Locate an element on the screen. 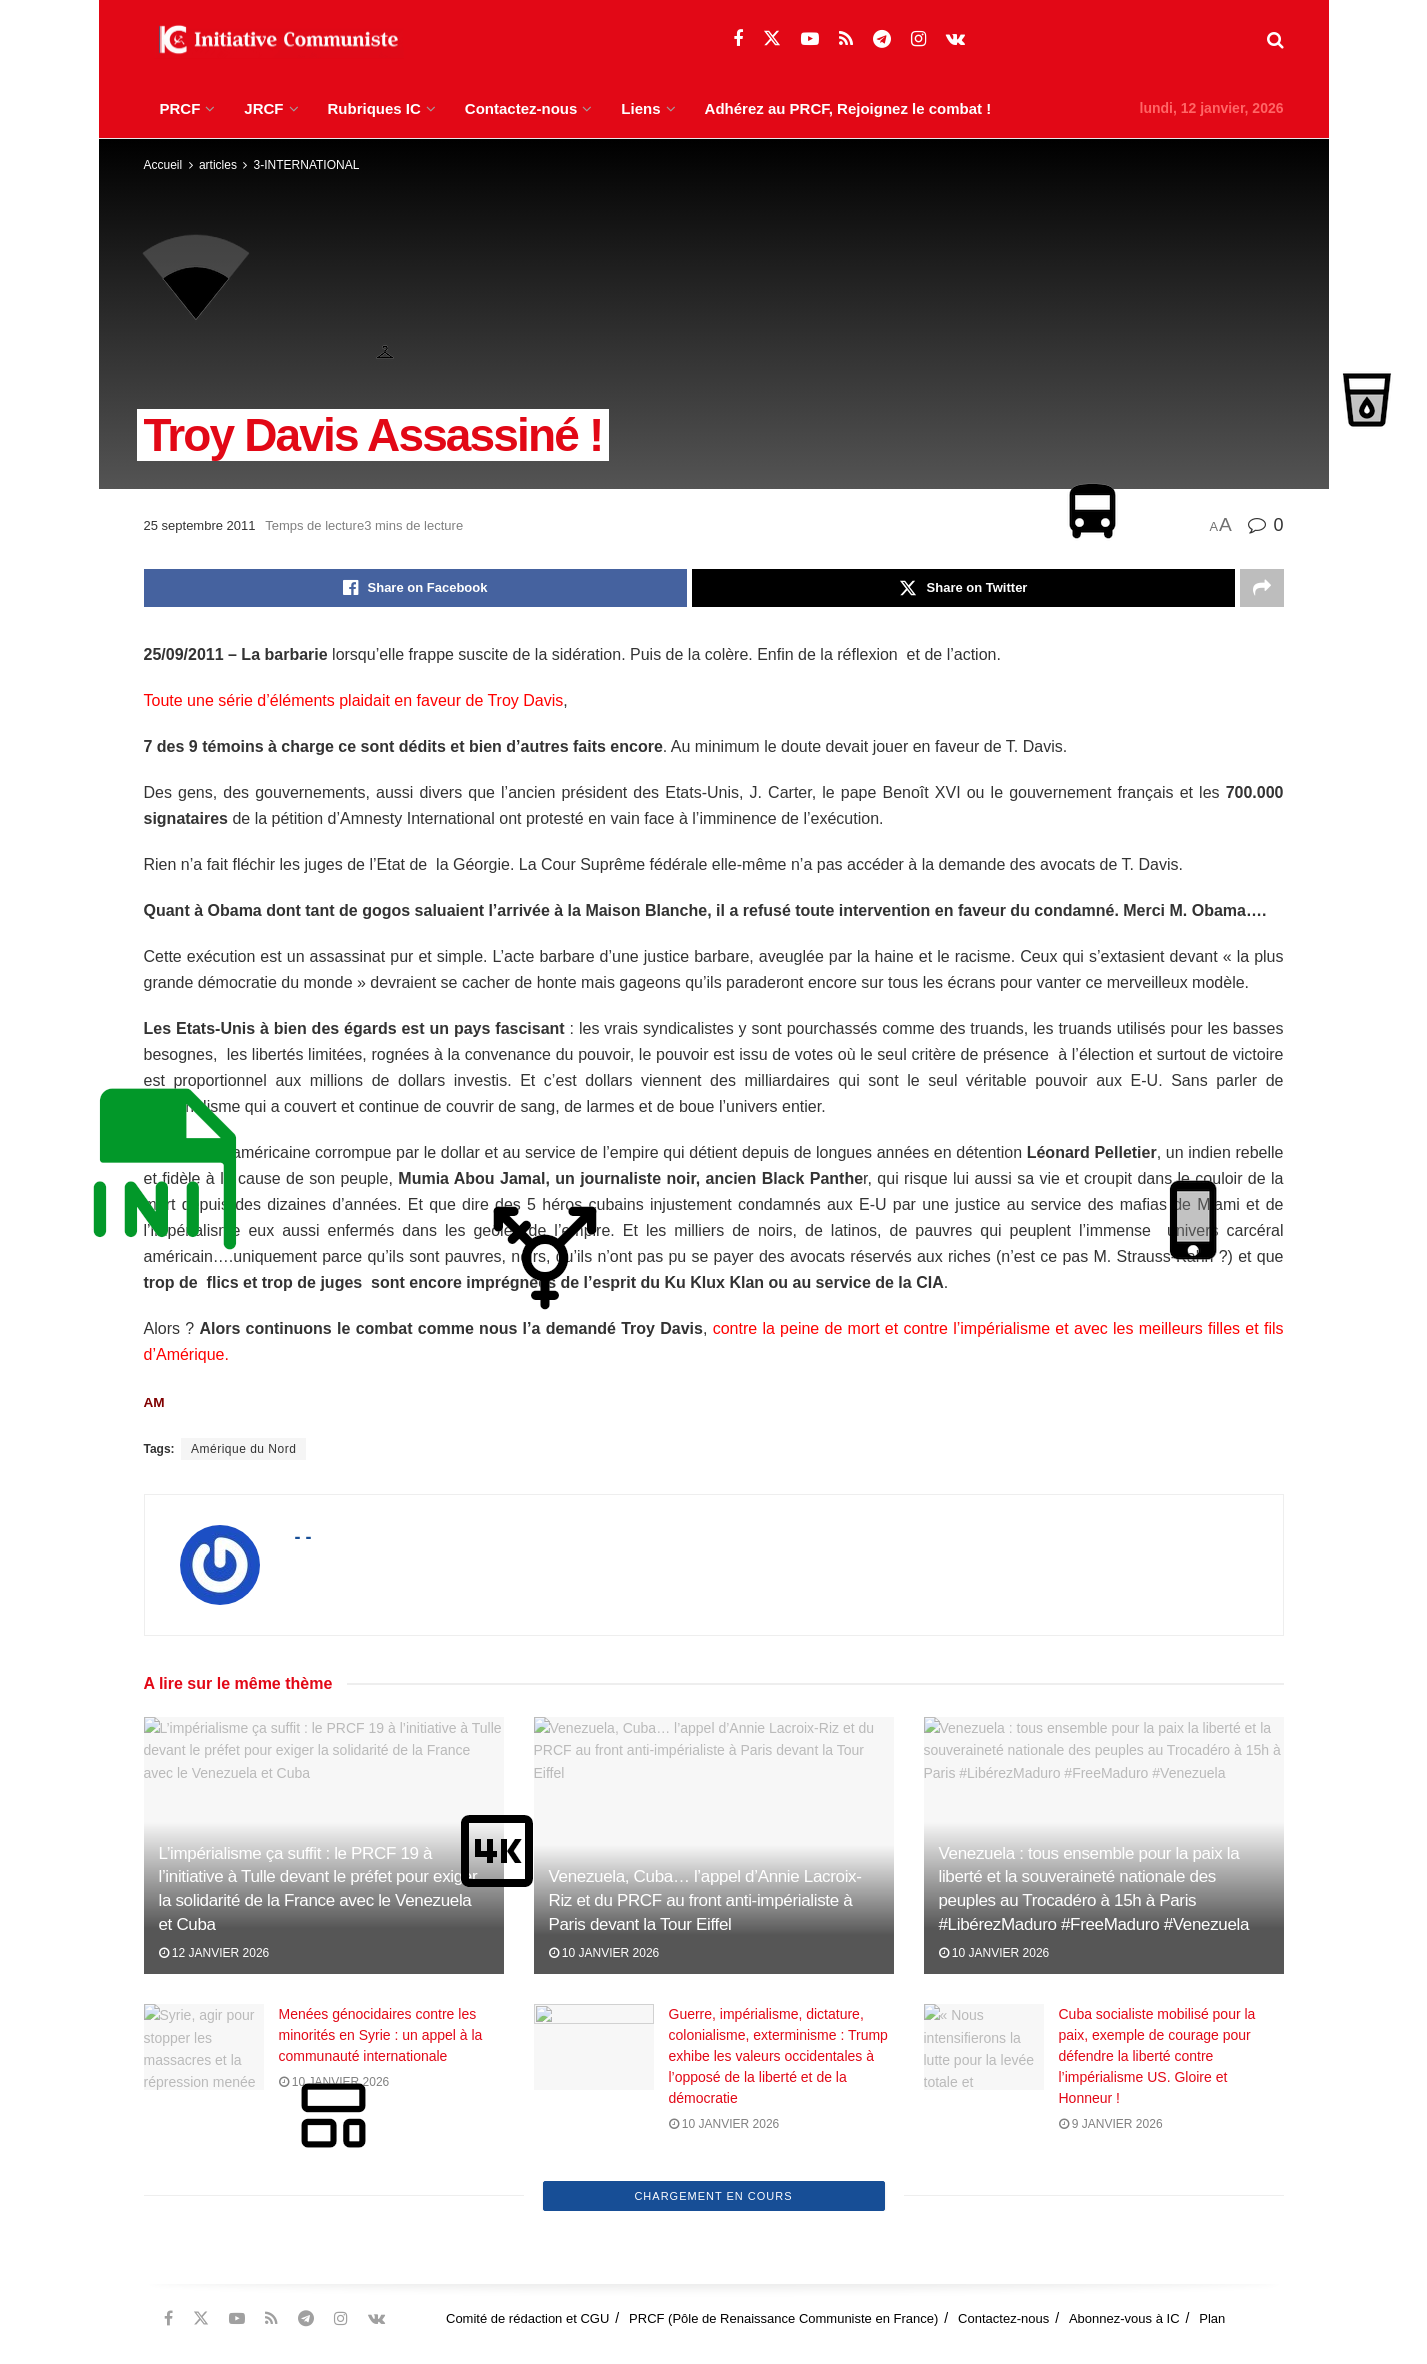  indicates mobile device or smartphone is located at coordinates (1195, 1220).